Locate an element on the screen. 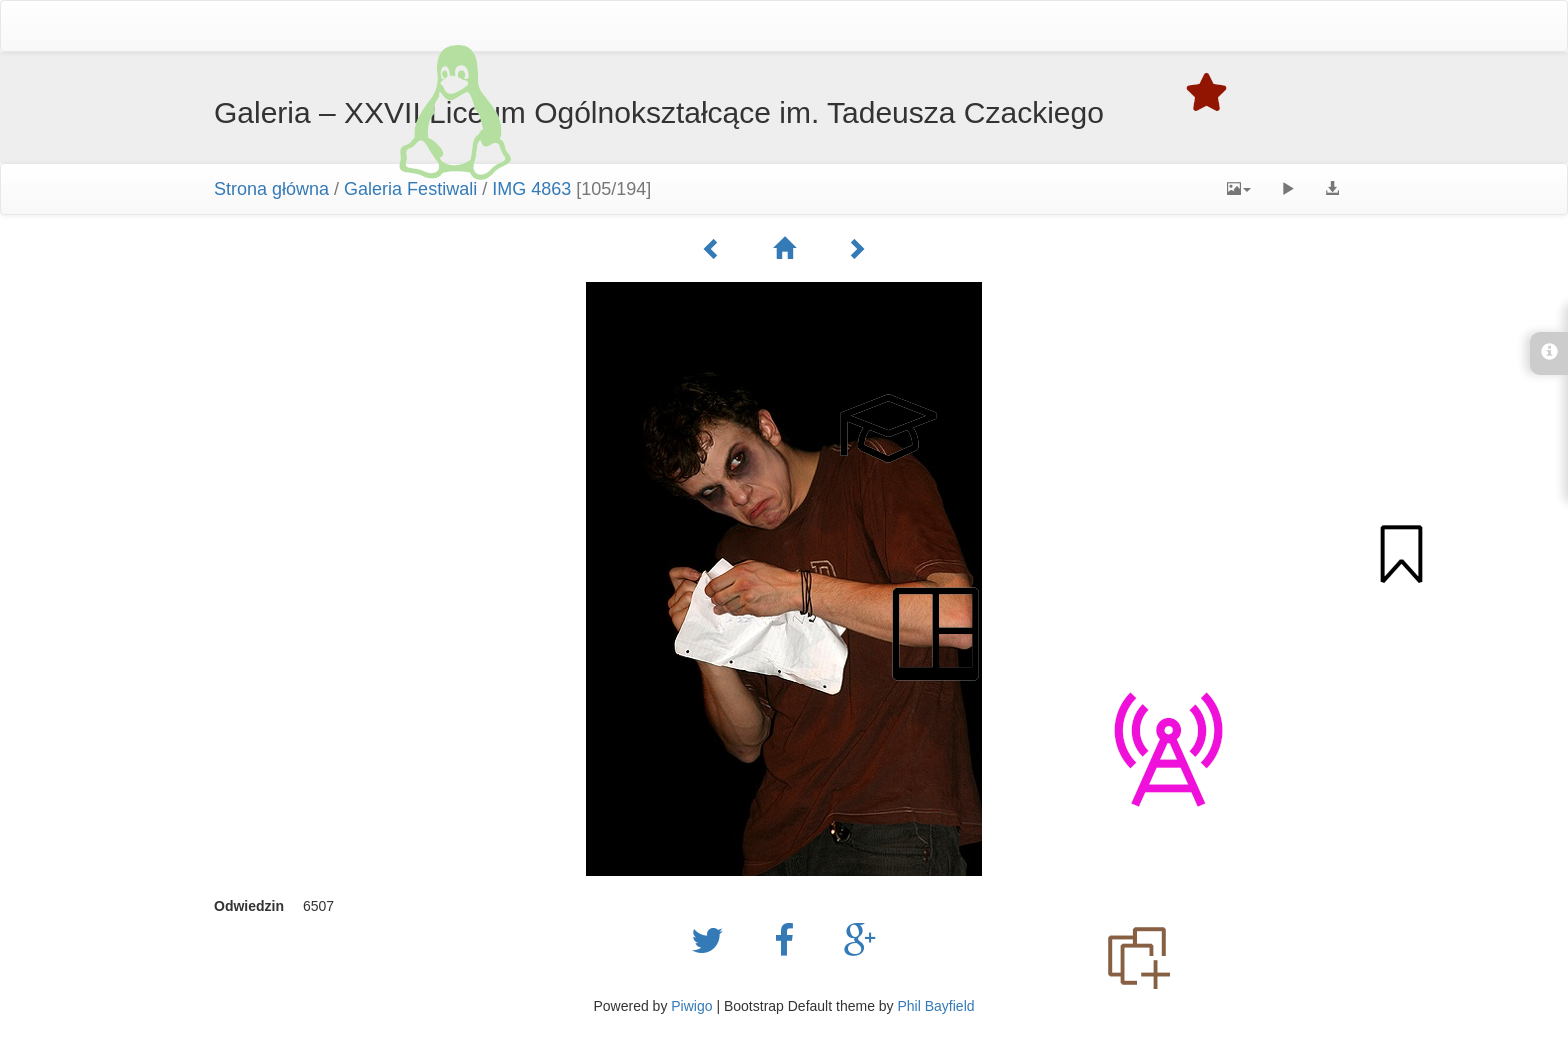 Image resolution: width=1568 pixels, height=1046 pixels. open tmux terminal session is located at coordinates (939, 634).